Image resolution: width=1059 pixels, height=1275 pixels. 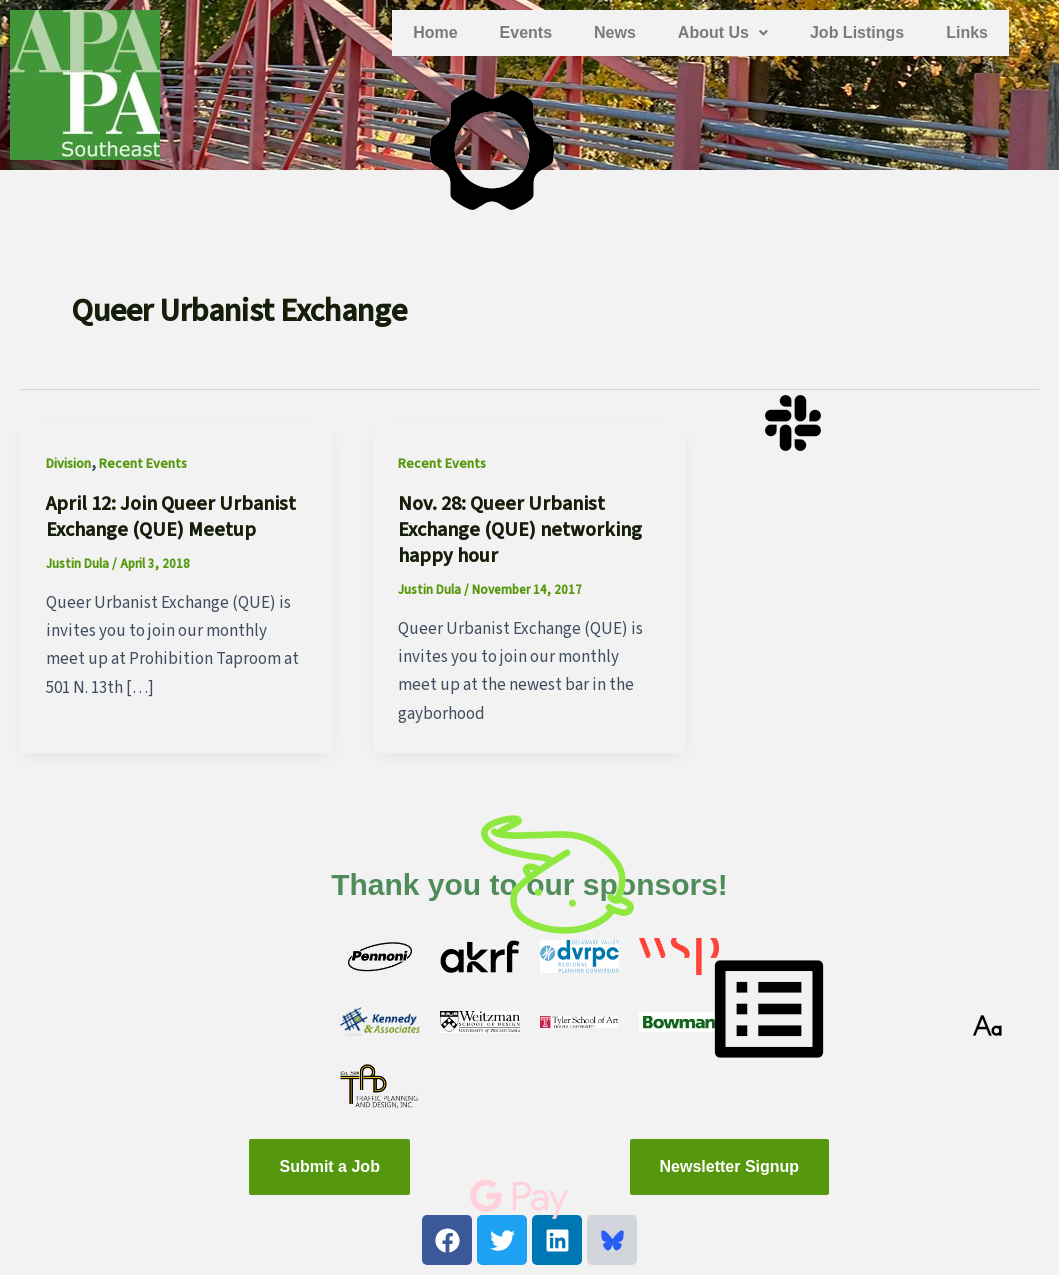 I want to click on support creators on afdian, so click(x=557, y=874).